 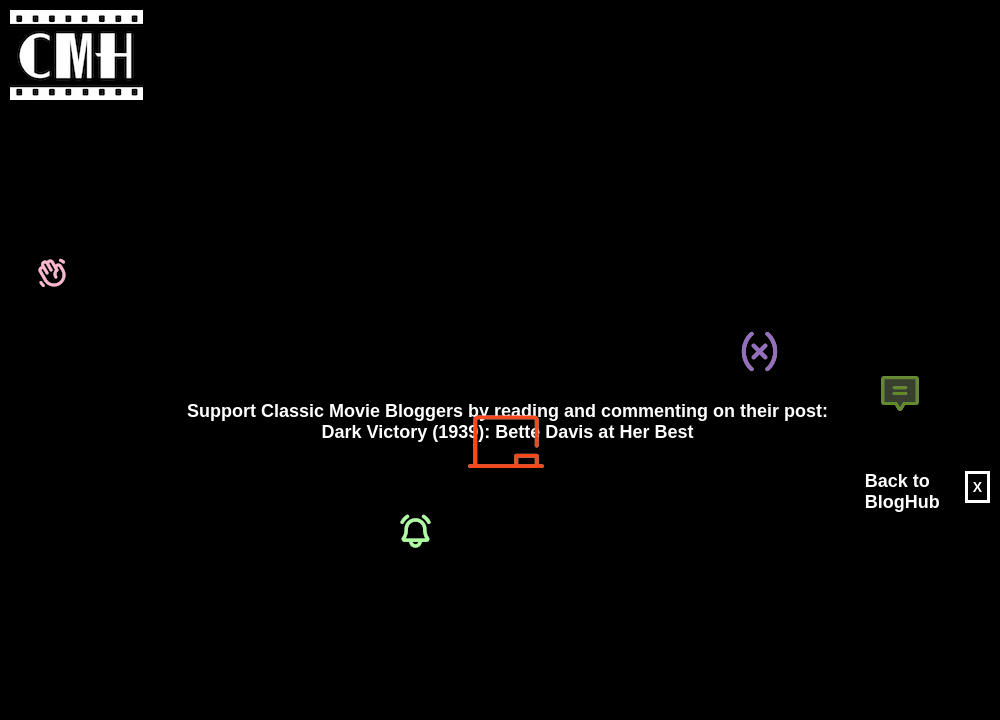 I want to click on indicates new notifications or alerts, so click(x=415, y=531).